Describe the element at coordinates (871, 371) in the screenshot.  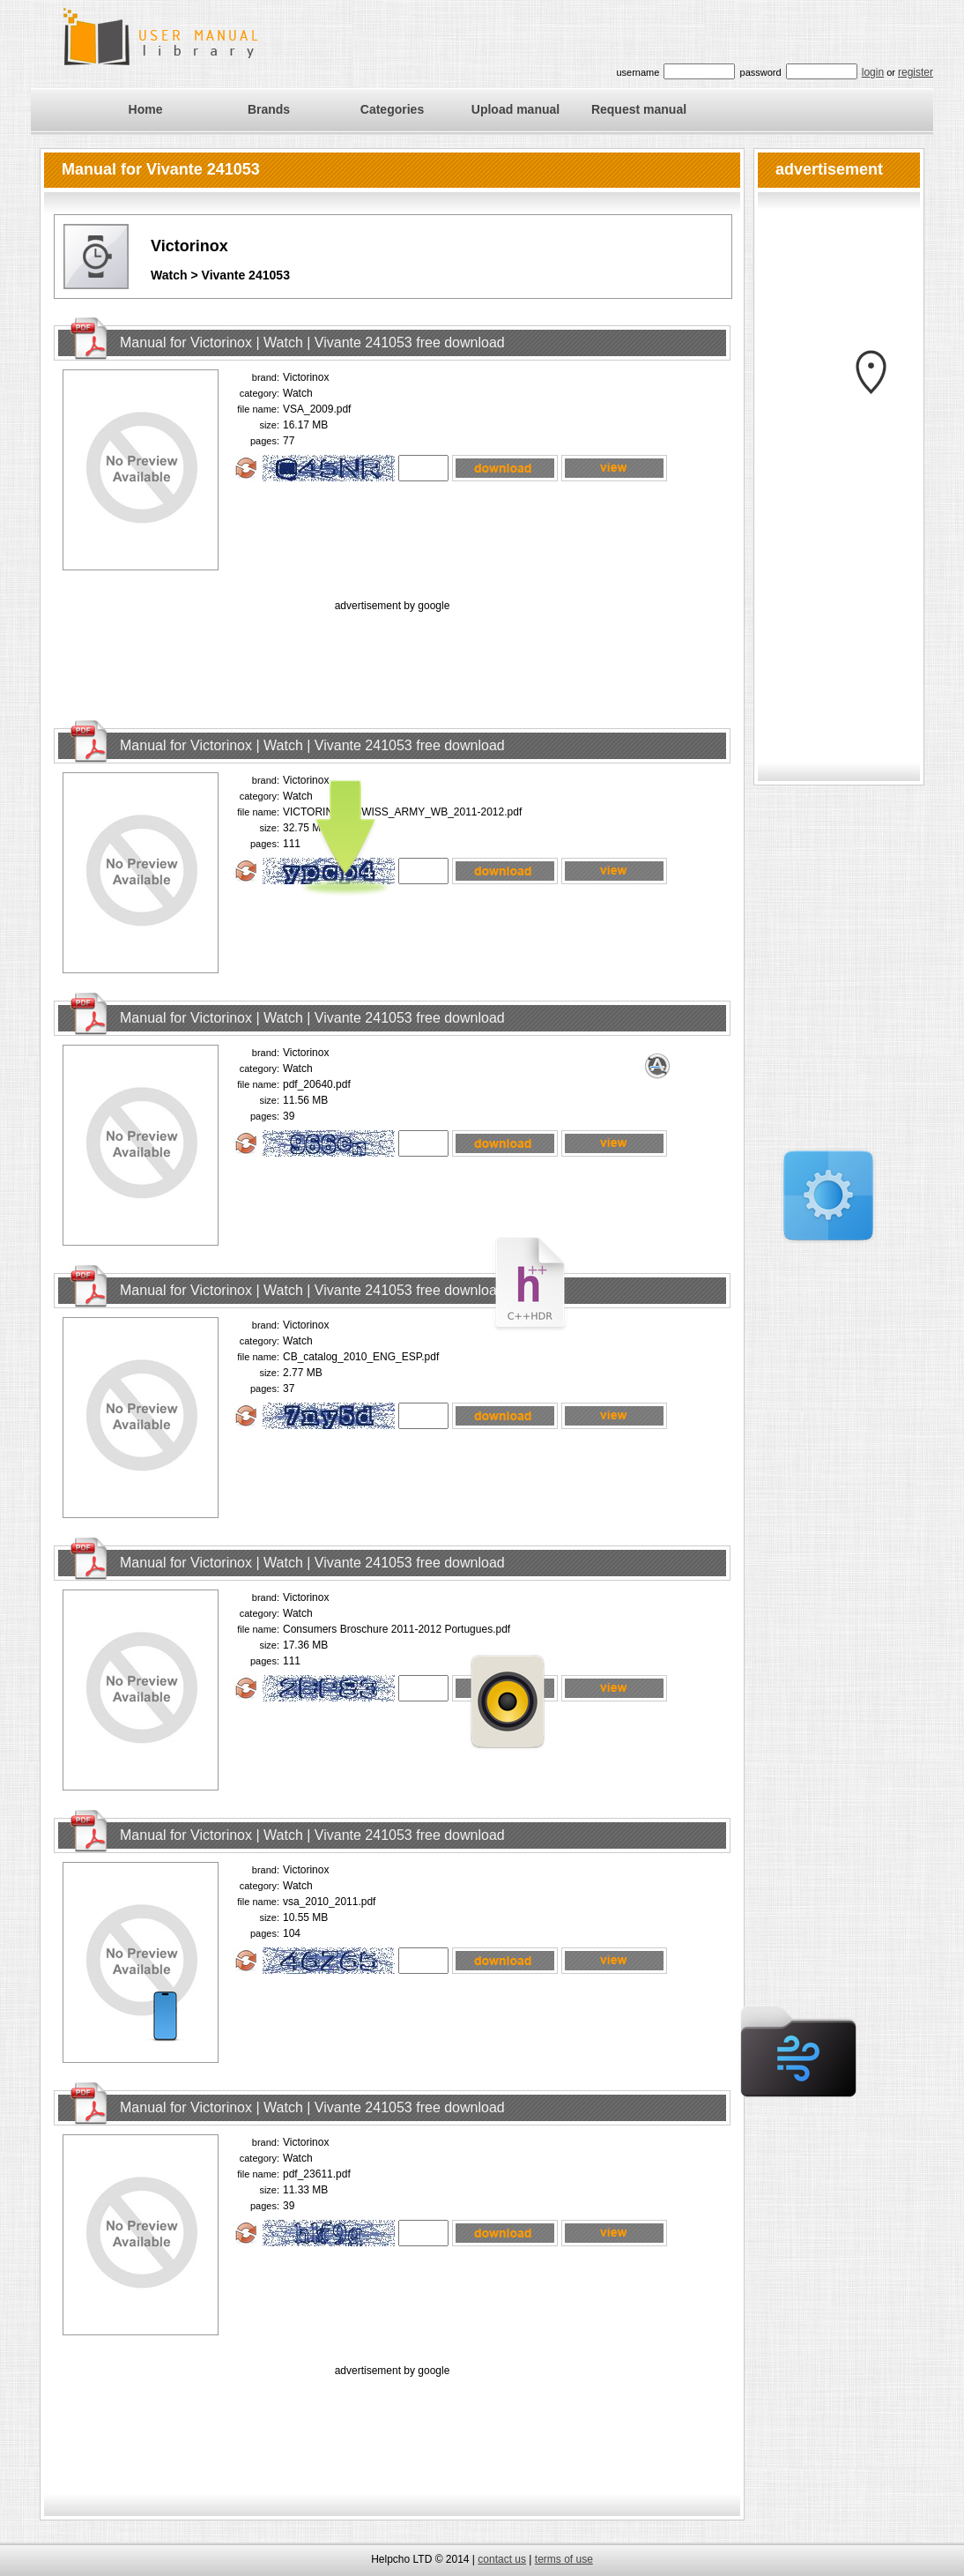
I see `access location settings` at that location.